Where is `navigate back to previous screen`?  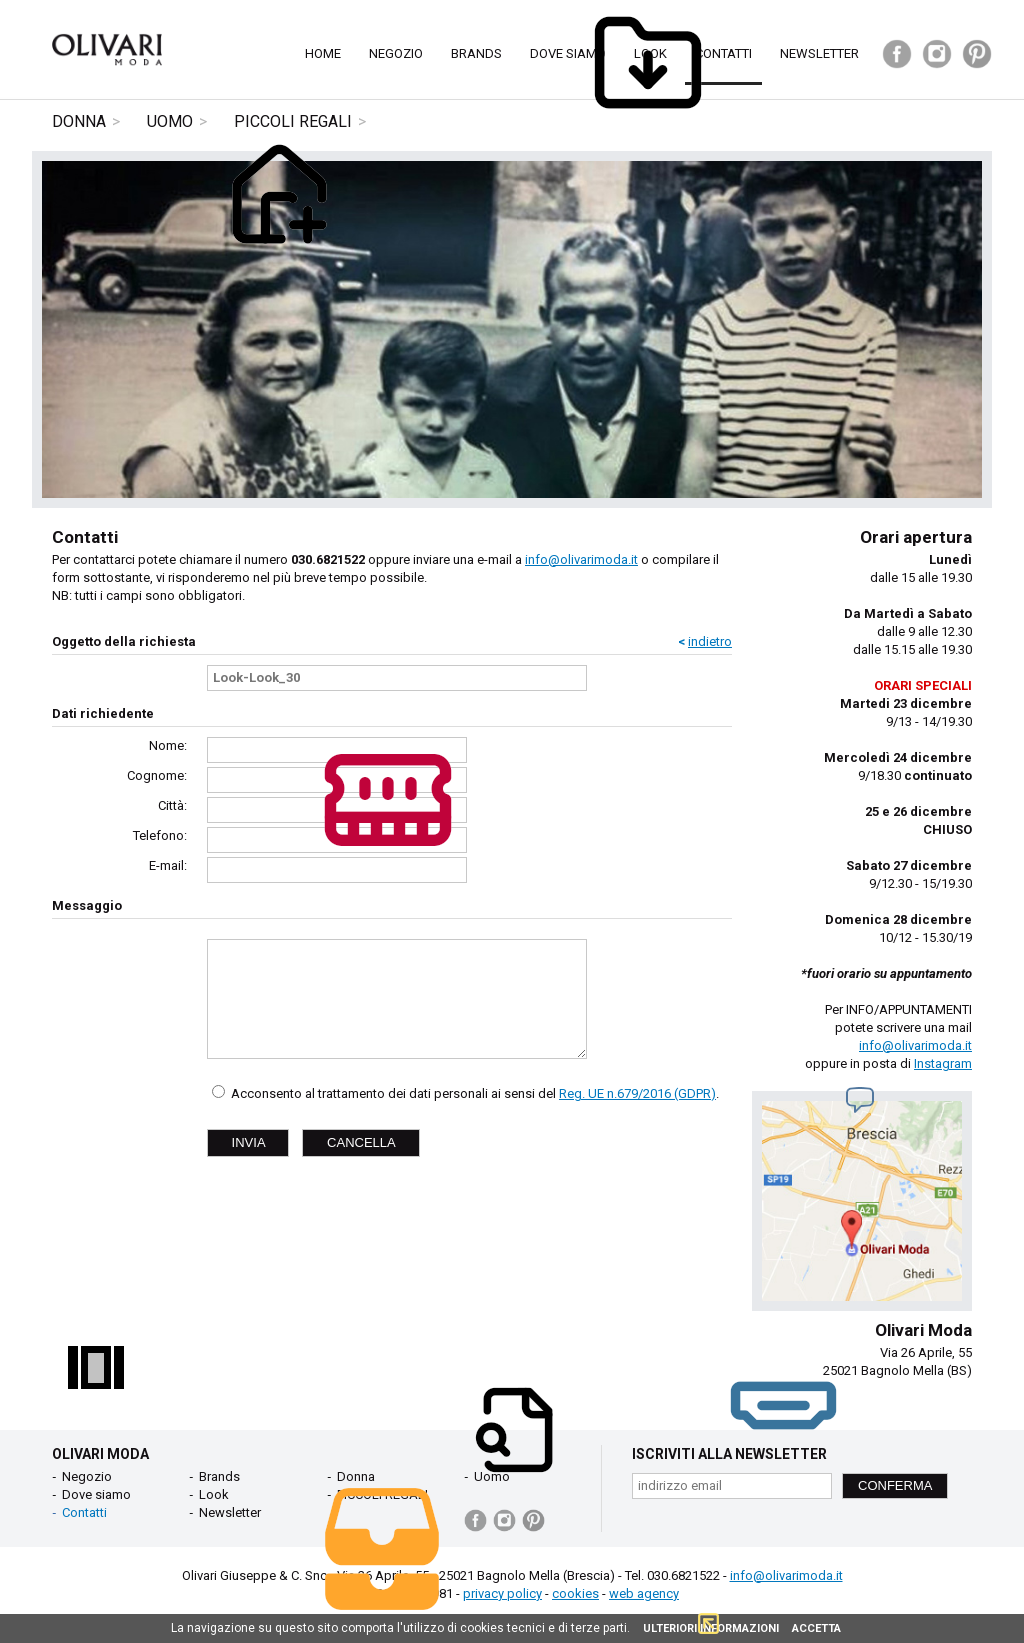 navigate back to previous screen is located at coordinates (708, 1623).